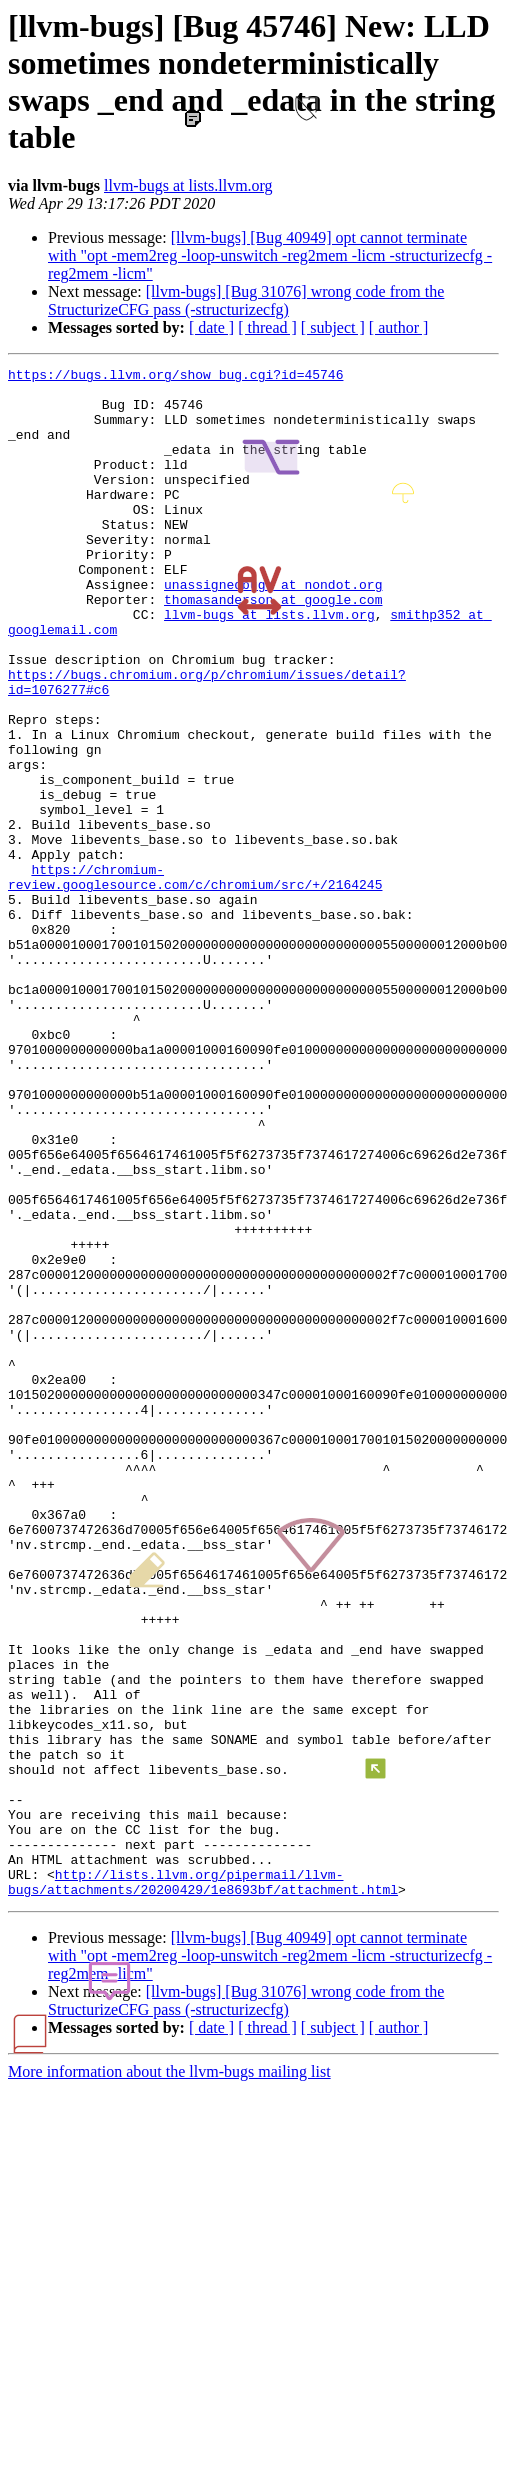 This screenshot has width=507, height=2486. What do you see at coordinates (30, 2034) in the screenshot?
I see `open a book or reading view` at bounding box center [30, 2034].